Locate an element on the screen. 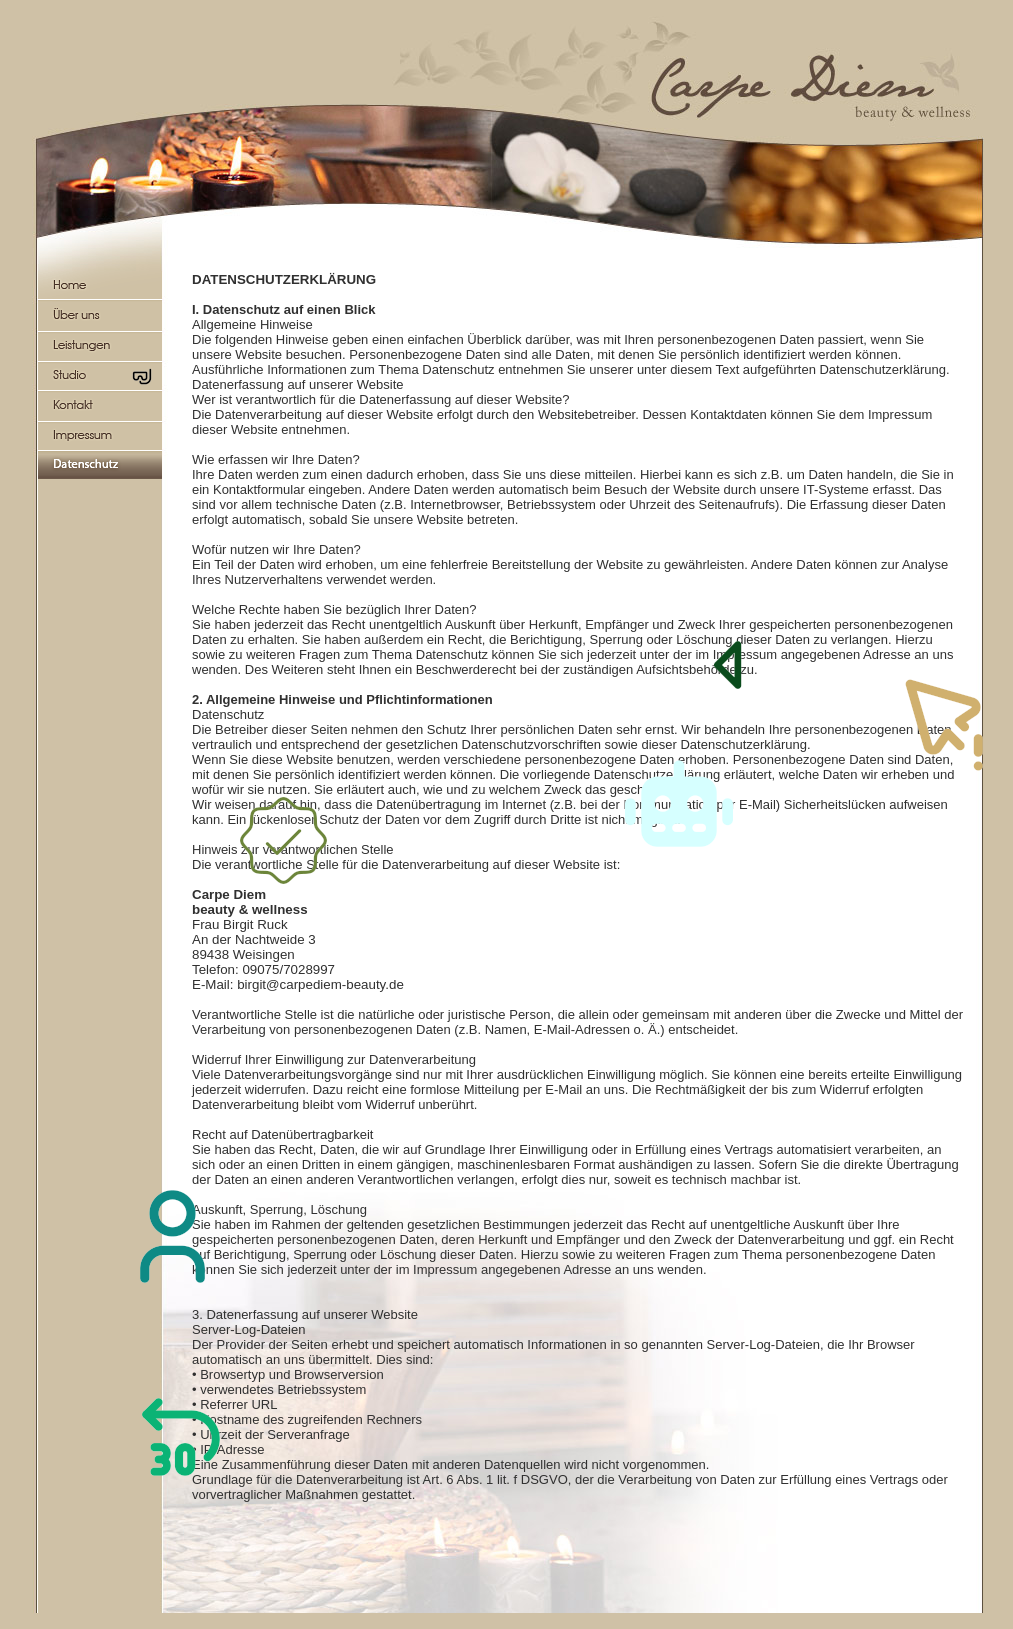 Image resolution: width=1013 pixels, height=1629 pixels. go back to the previous screen is located at coordinates (731, 665).